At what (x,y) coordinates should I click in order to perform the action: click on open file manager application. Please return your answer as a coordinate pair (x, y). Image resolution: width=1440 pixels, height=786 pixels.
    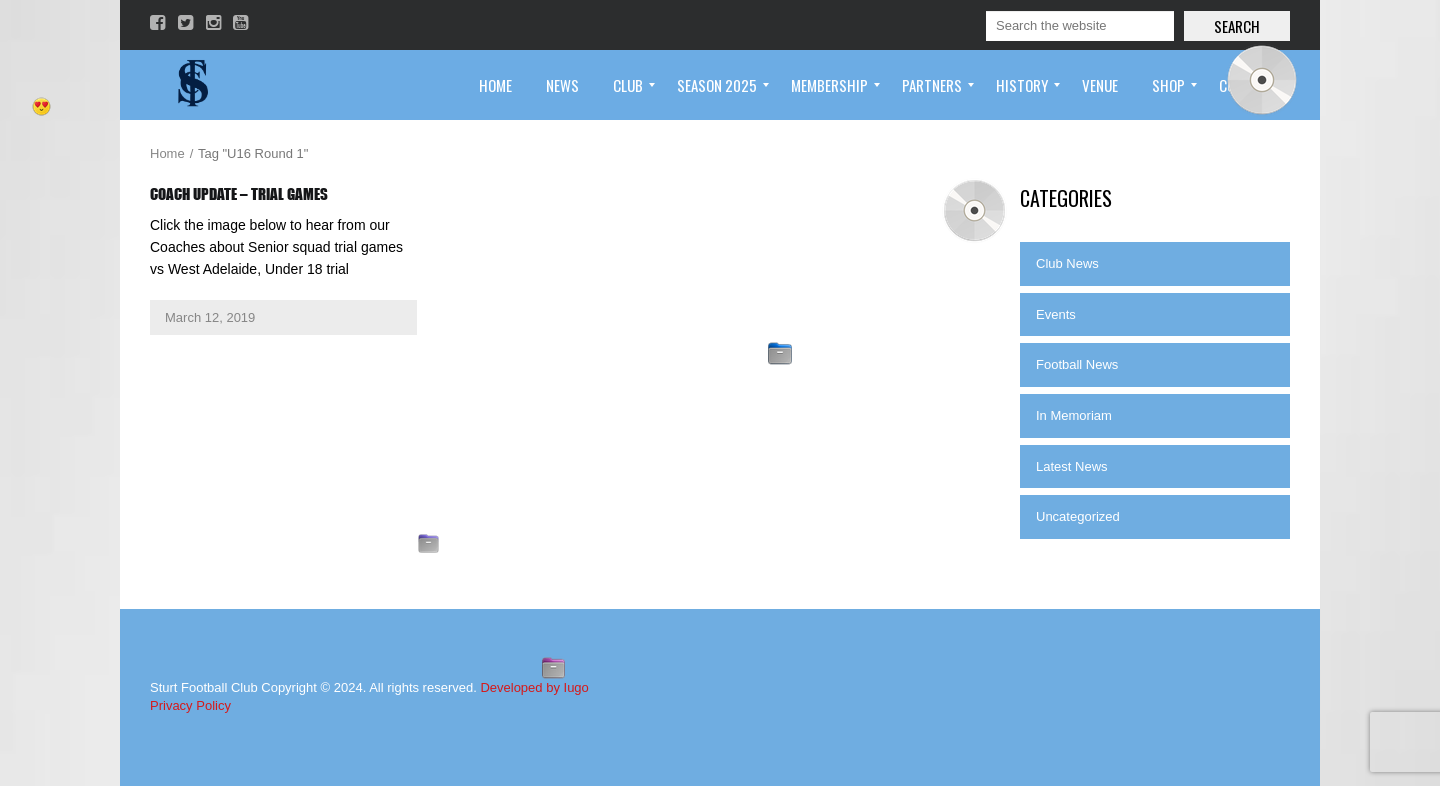
    Looking at the image, I should click on (780, 353).